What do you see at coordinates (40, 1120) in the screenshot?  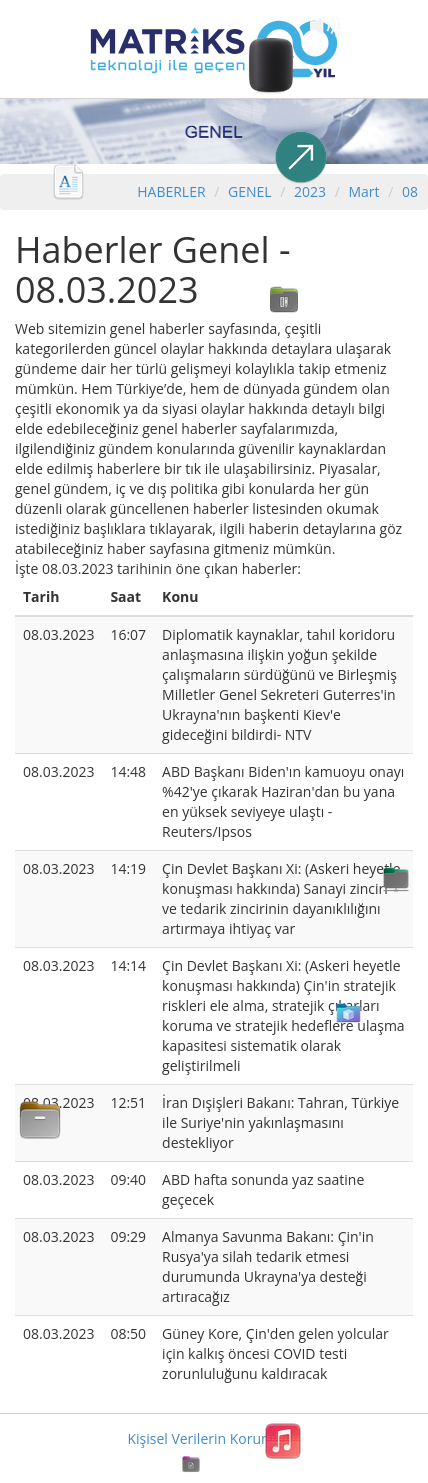 I see `open the file manager` at bounding box center [40, 1120].